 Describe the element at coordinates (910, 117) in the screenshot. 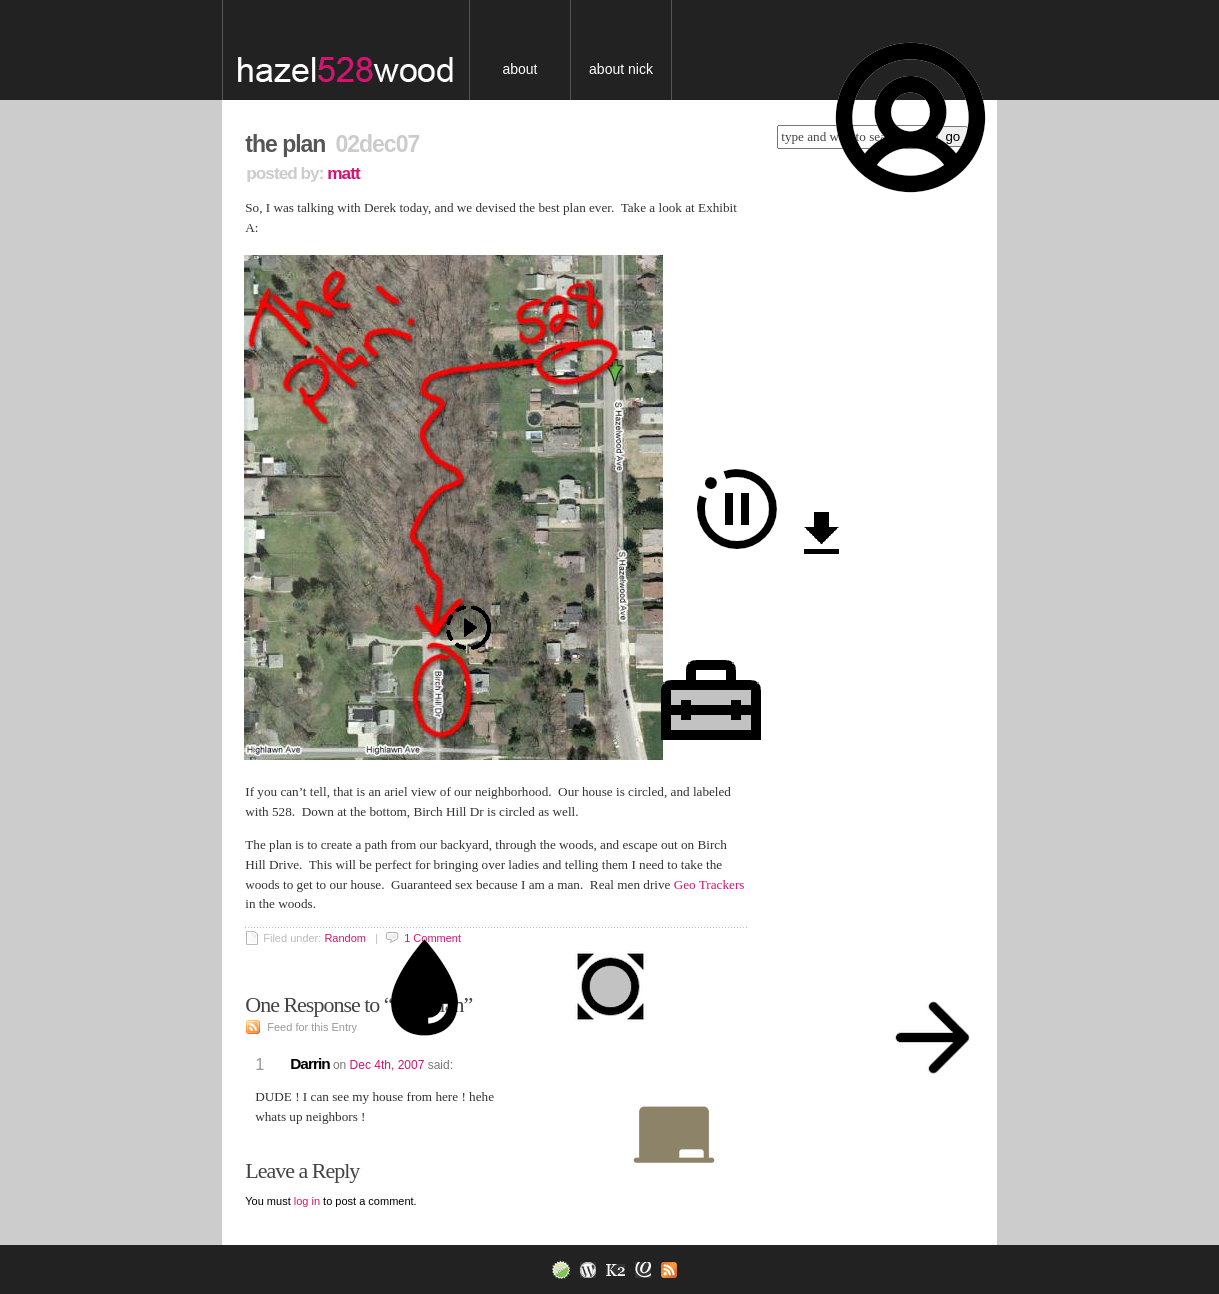

I see `view your profile` at that location.